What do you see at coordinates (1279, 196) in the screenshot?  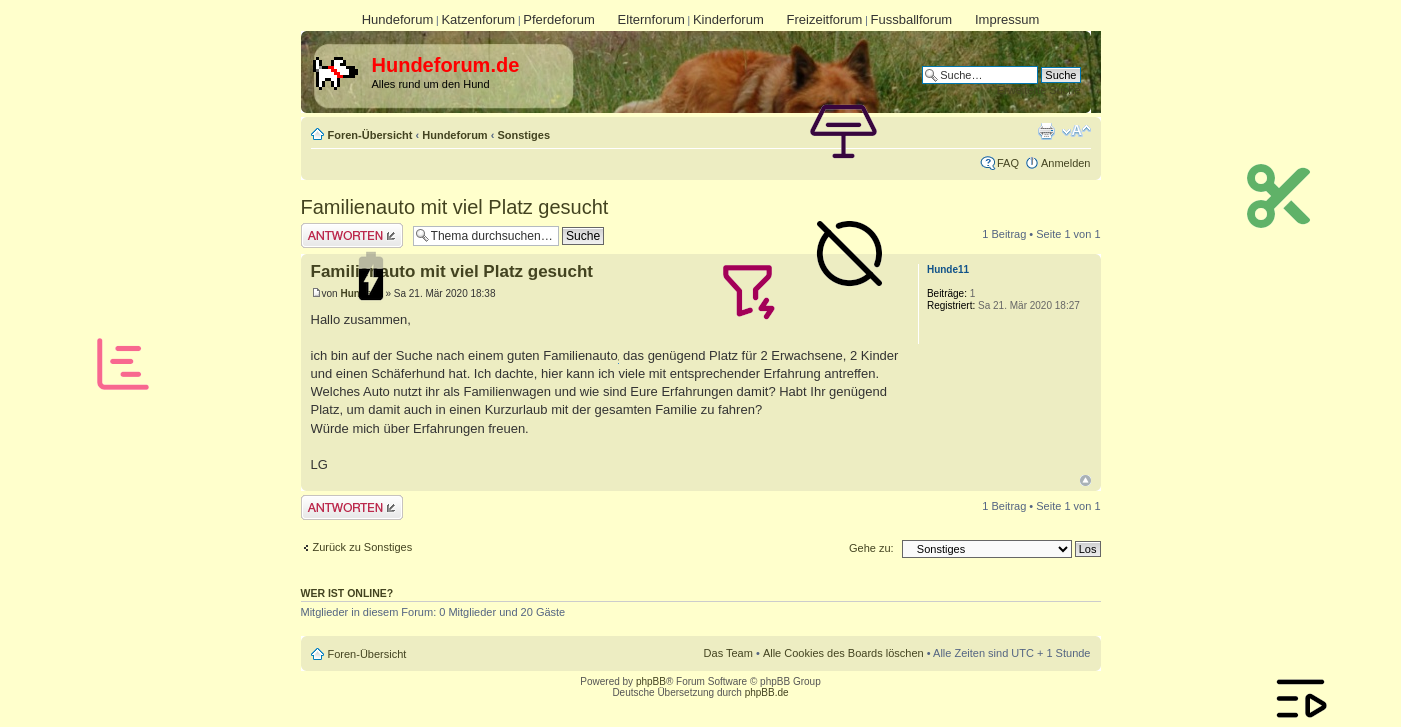 I see `cut selected content` at bounding box center [1279, 196].